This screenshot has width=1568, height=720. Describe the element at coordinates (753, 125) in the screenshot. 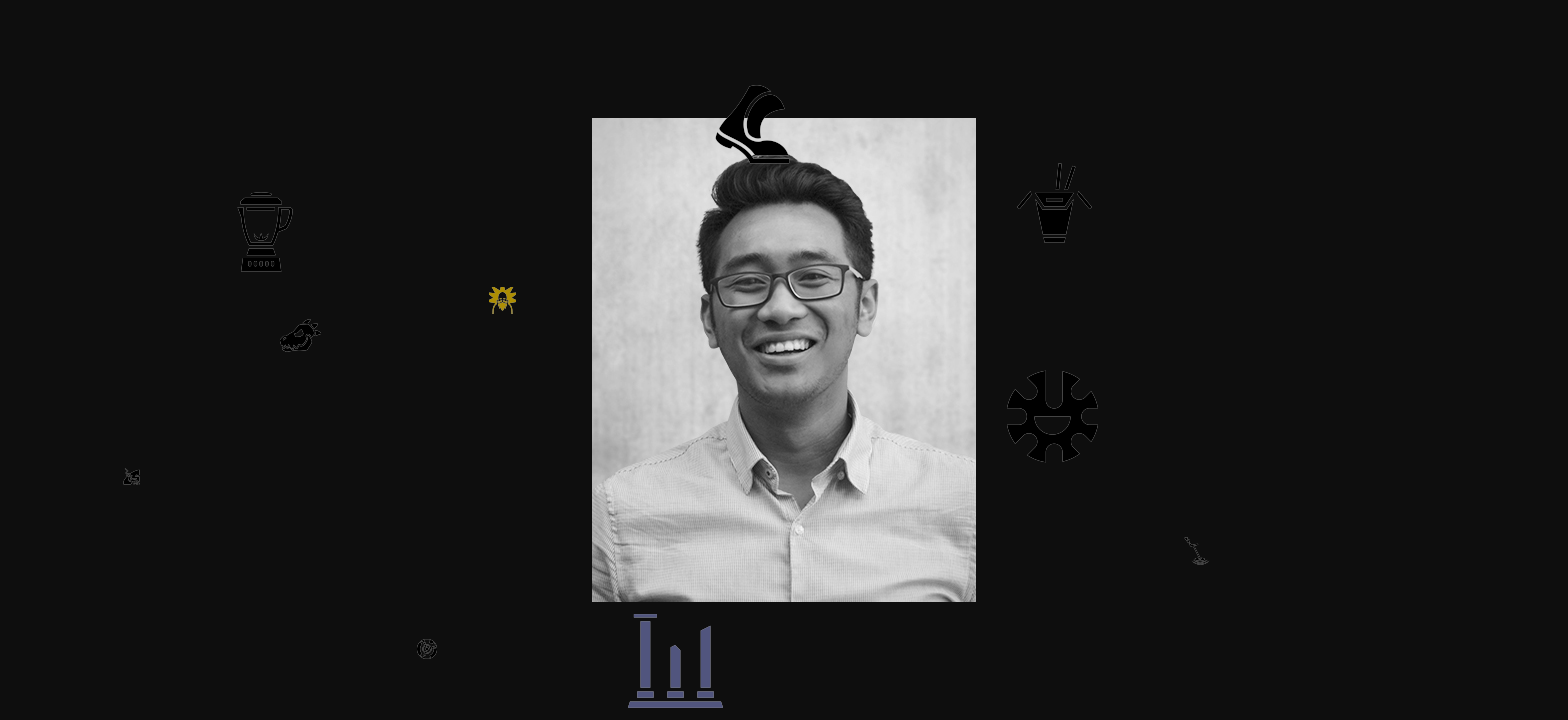

I see `access walking or hiking activity tracking` at that location.